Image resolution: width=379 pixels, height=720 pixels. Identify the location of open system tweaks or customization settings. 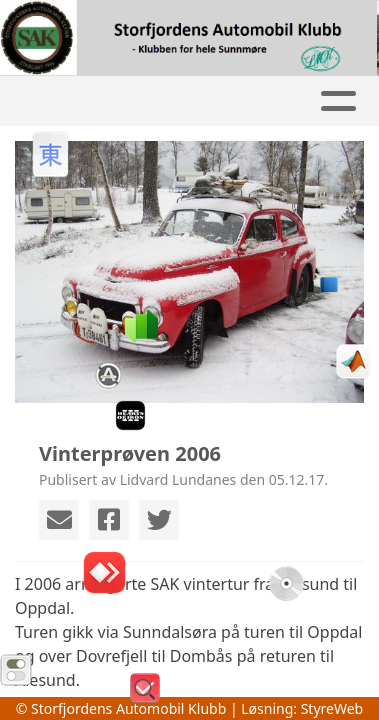
(16, 670).